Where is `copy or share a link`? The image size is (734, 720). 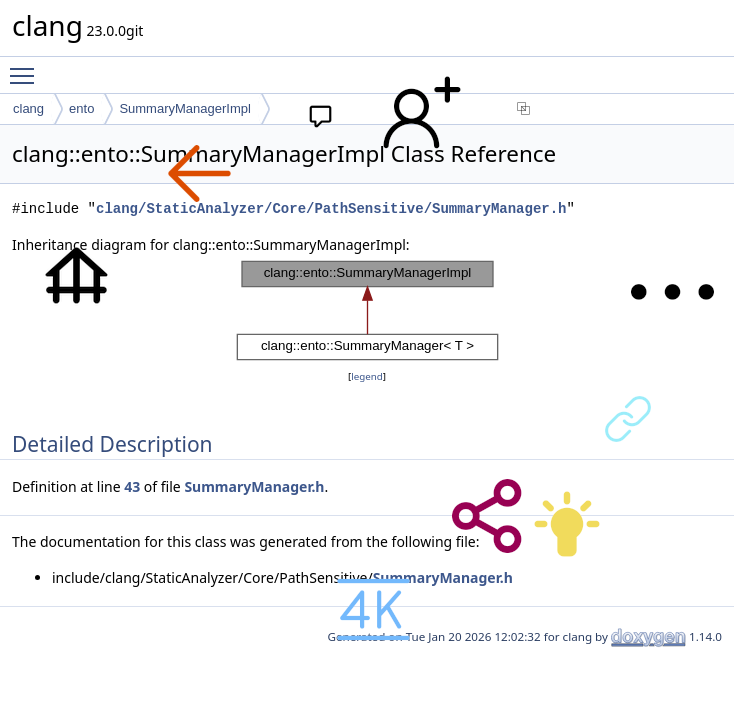
copy or share a link is located at coordinates (628, 419).